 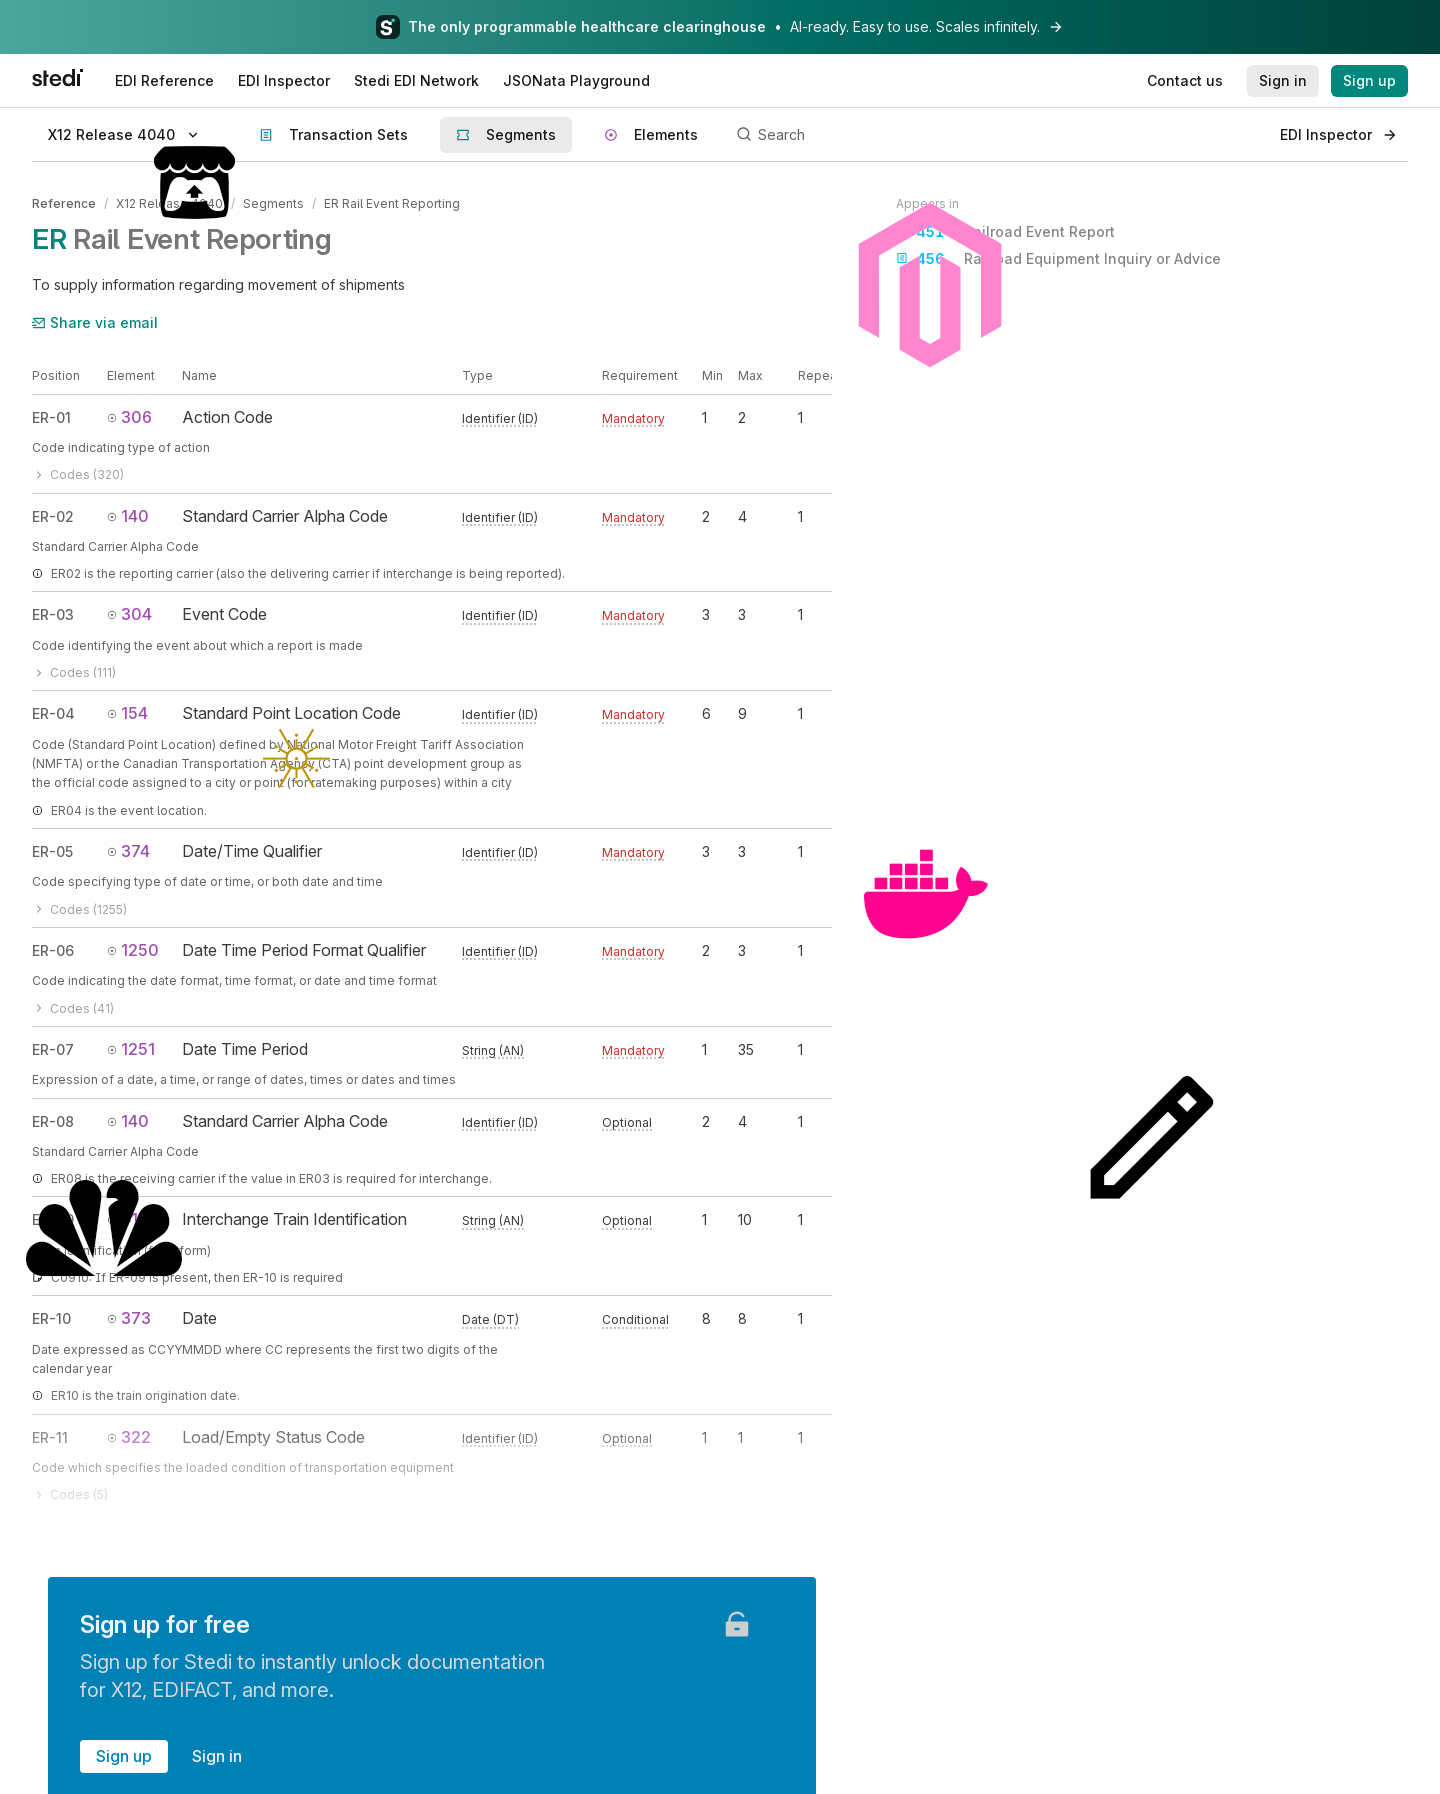 I want to click on open Docker container management, so click(x=926, y=894).